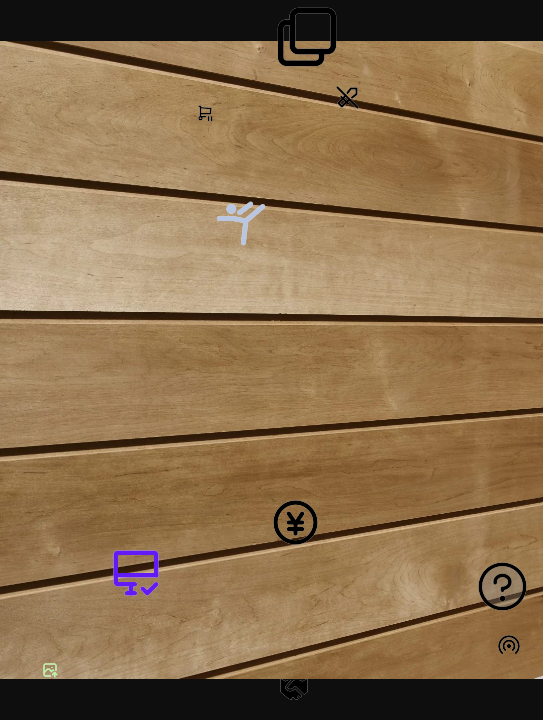 The width and height of the screenshot is (543, 720). Describe the element at coordinates (50, 670) in the screenshot. I see `upload a photo` at that location.